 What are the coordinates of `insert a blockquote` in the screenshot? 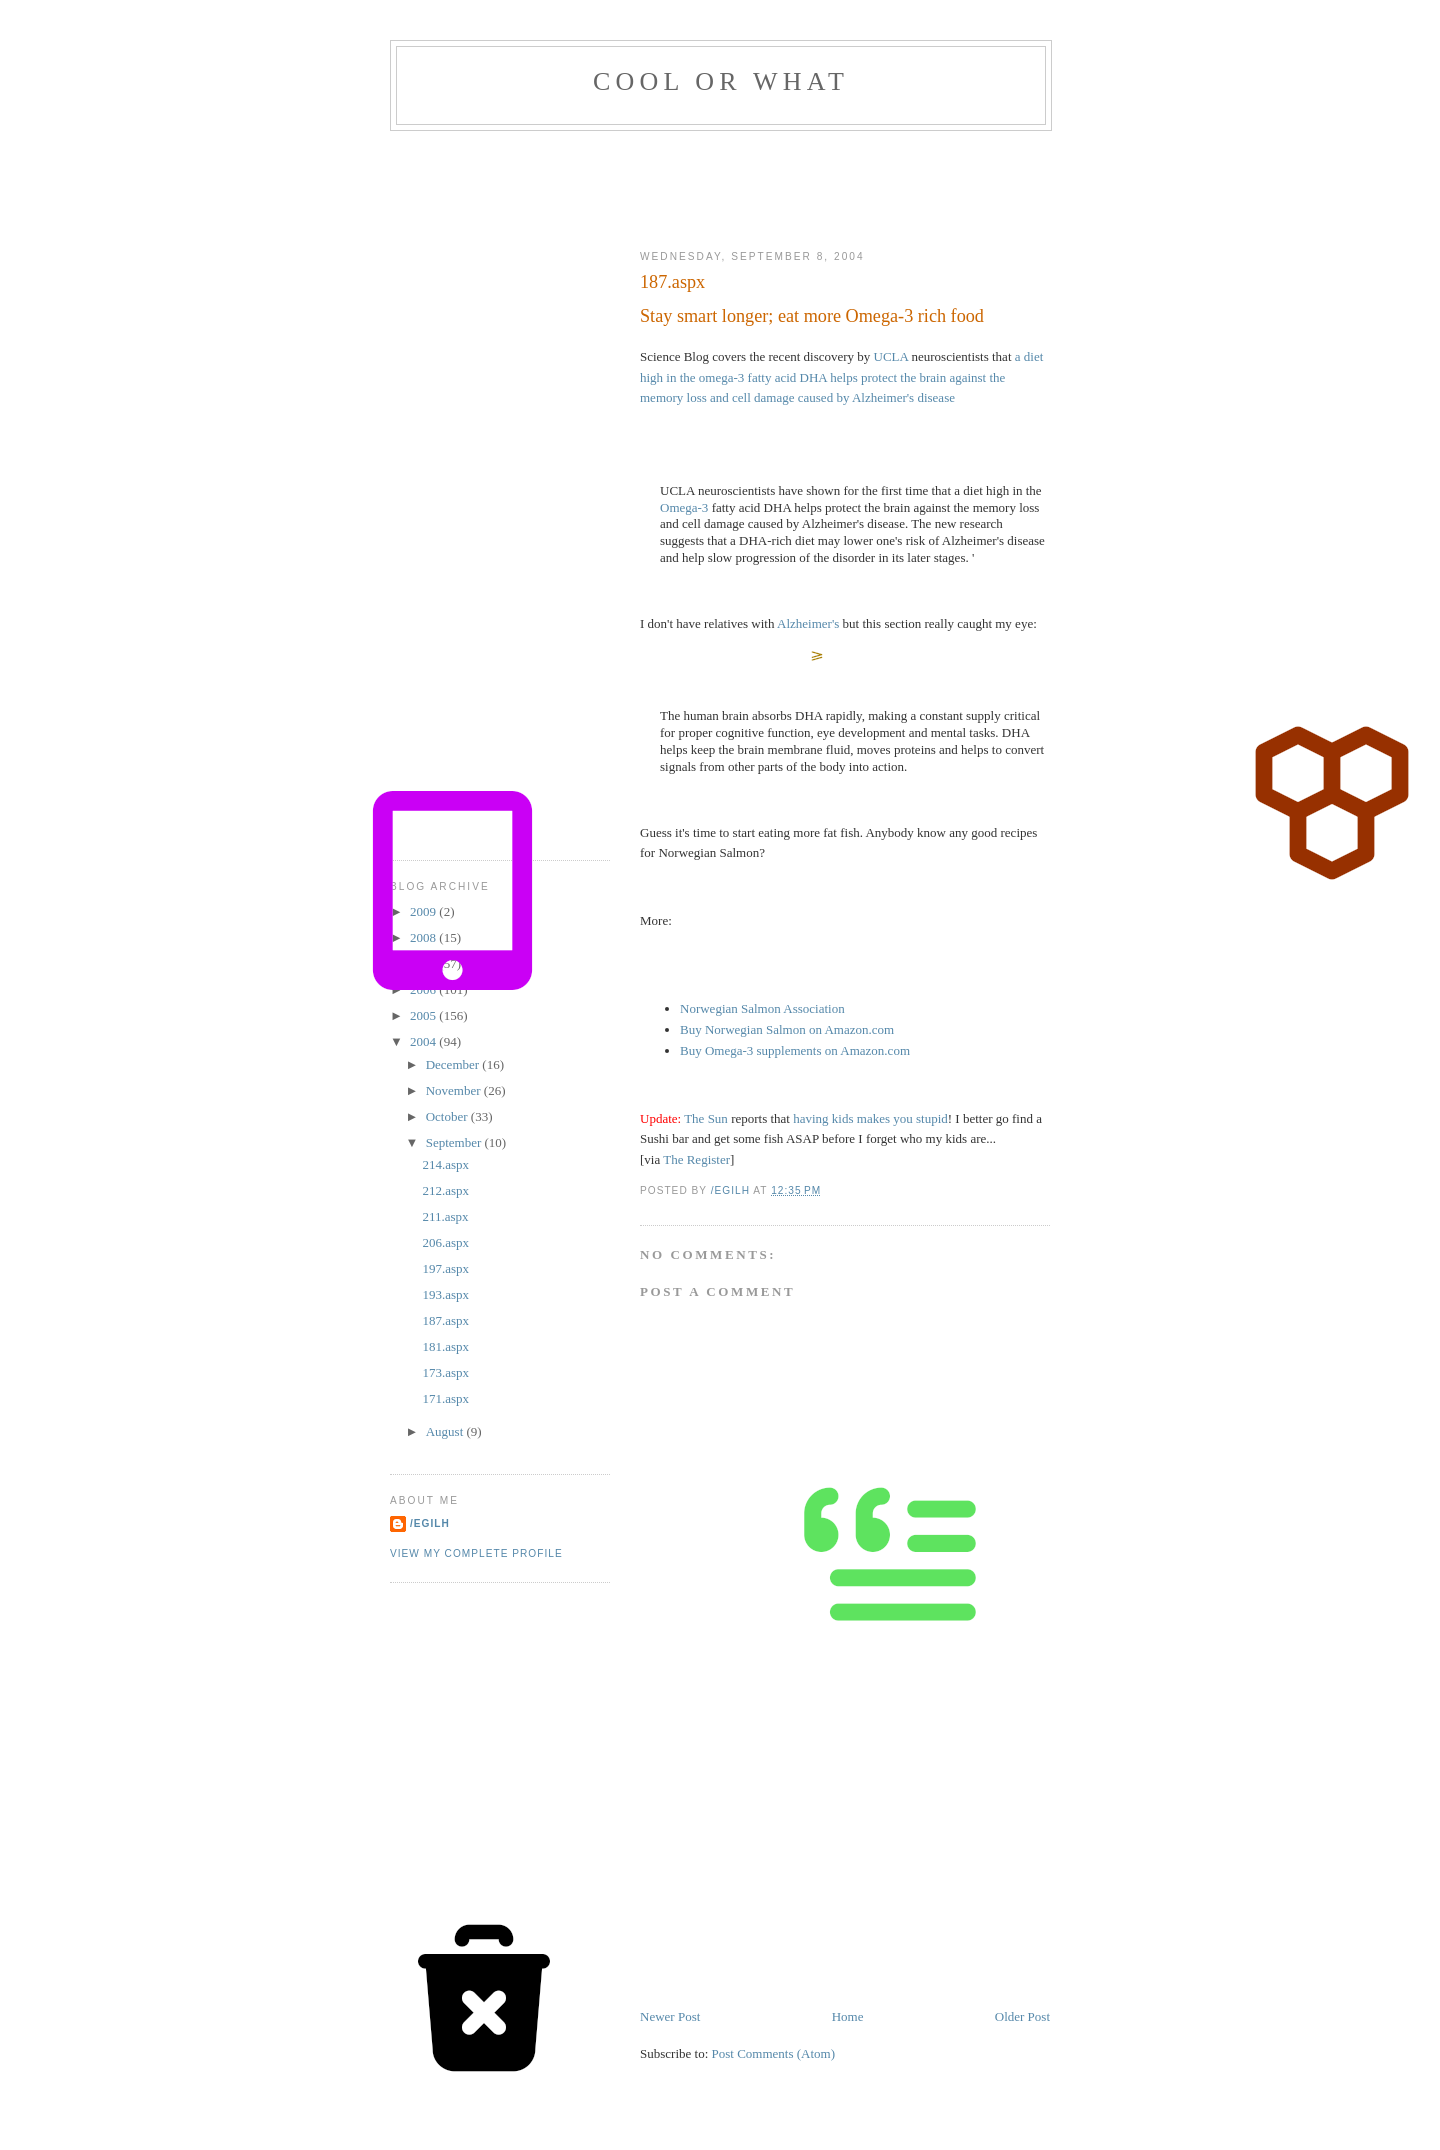 It's located at (890, 1552).